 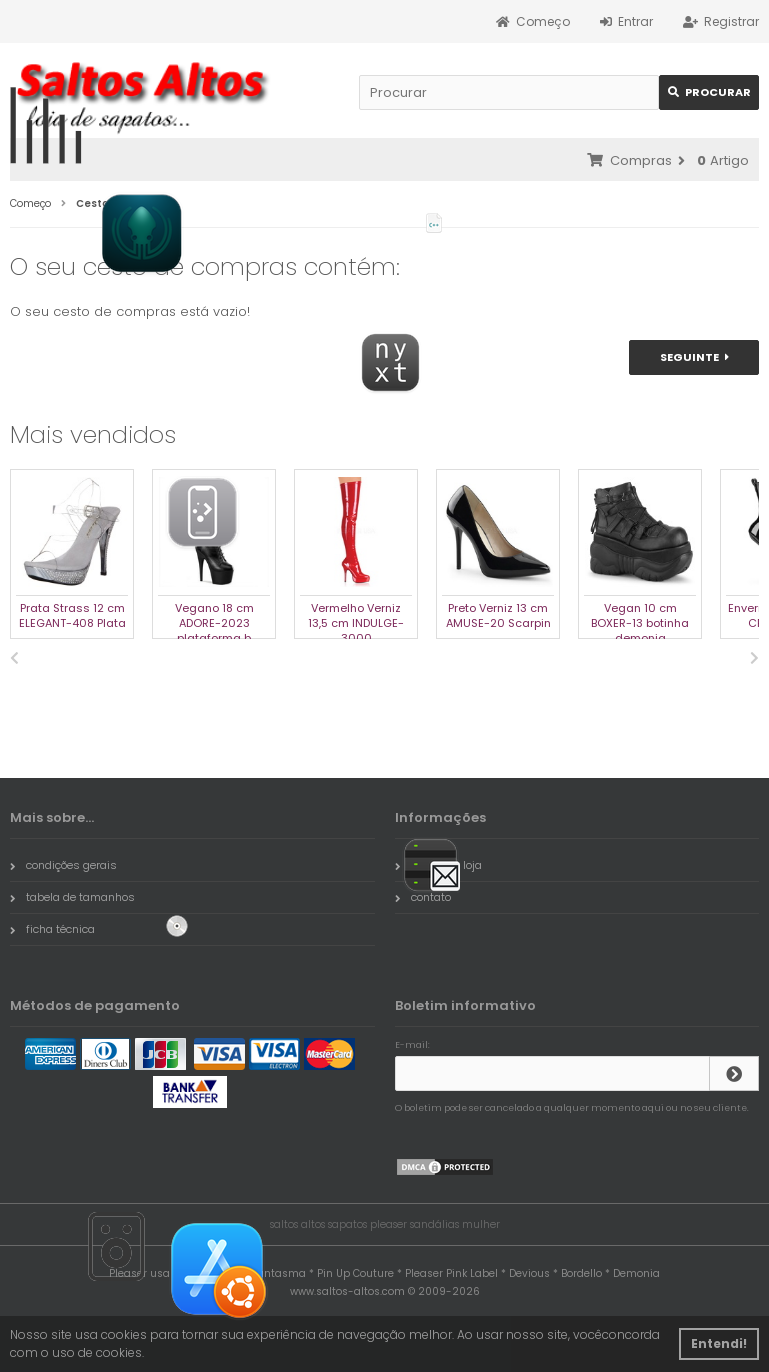 What do you see at coordinates (431, 866) in the screenshot?
I see `configure mail server settings` at bounding box center [431, 866].